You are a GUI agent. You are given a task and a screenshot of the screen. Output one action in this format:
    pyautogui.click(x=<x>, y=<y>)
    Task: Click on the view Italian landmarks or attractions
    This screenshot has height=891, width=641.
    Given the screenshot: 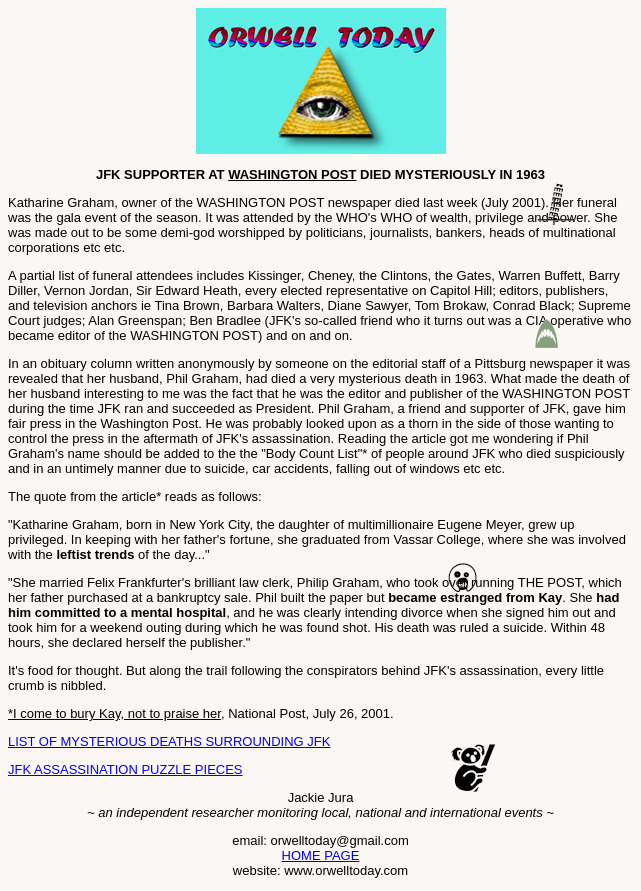 What is the action you would take?
    pyautogui.click(x=556, y=202)
    